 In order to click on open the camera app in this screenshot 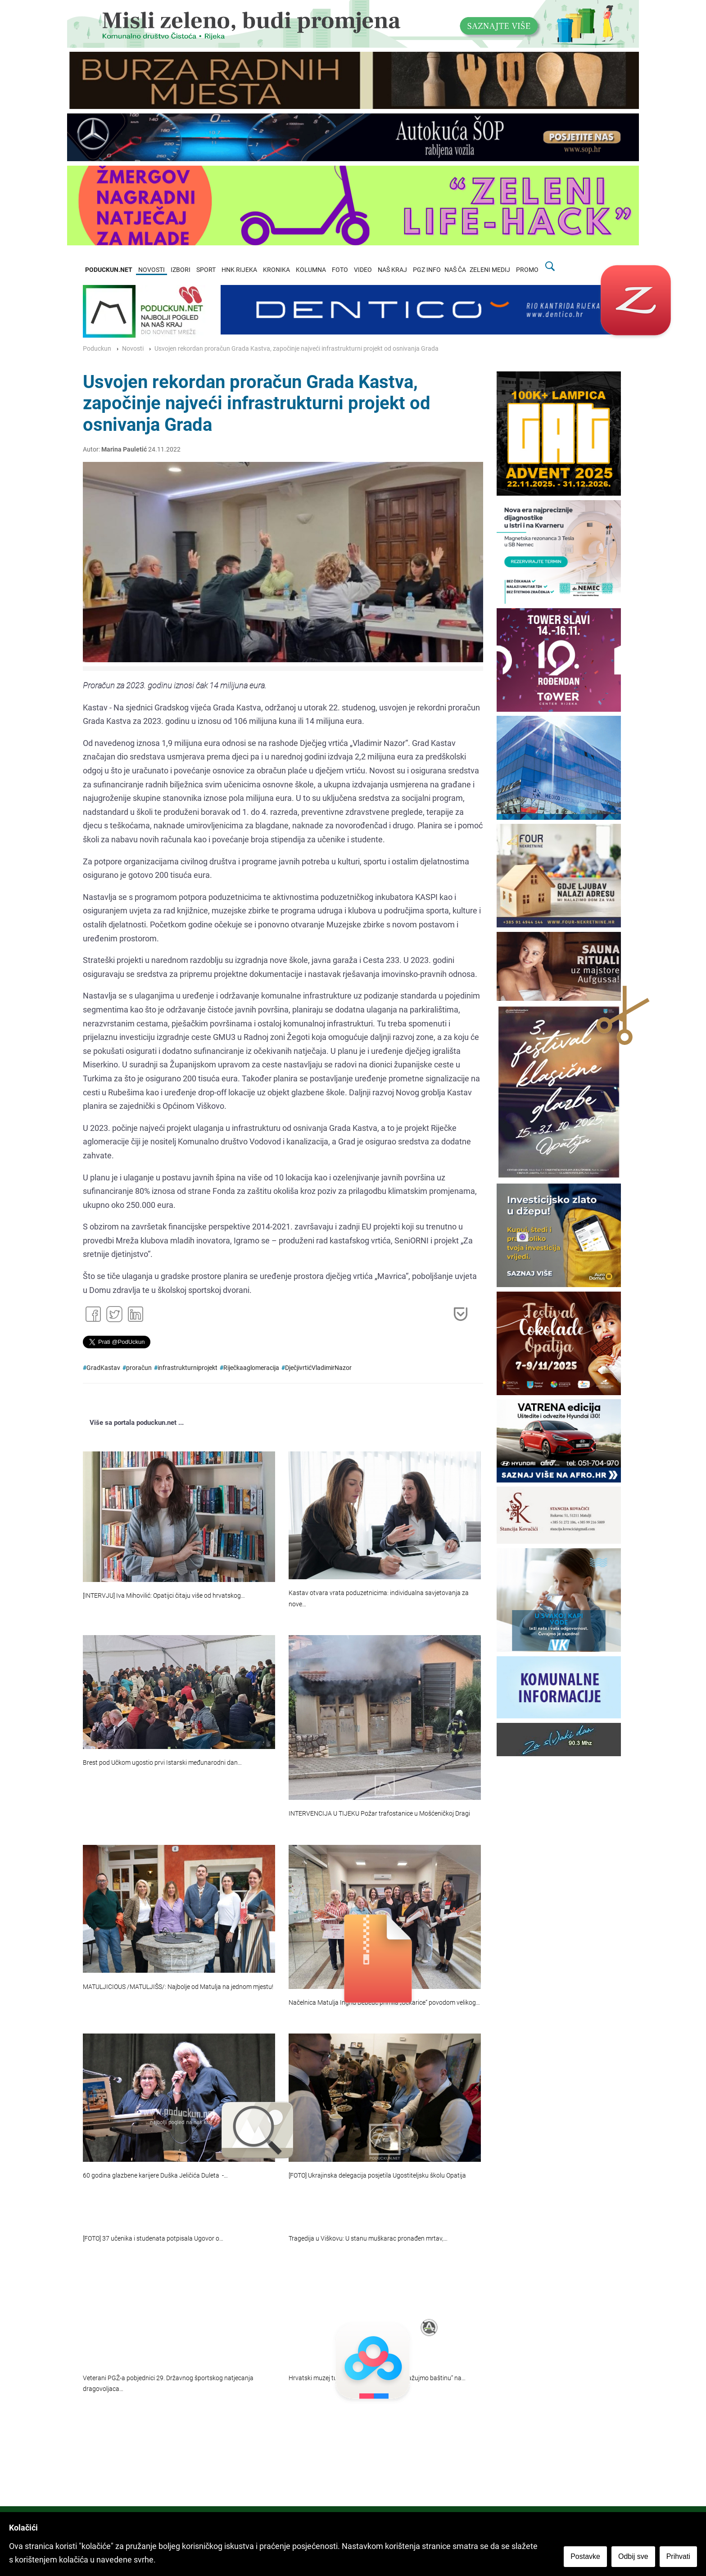, I will do `click(522, 1237)`.